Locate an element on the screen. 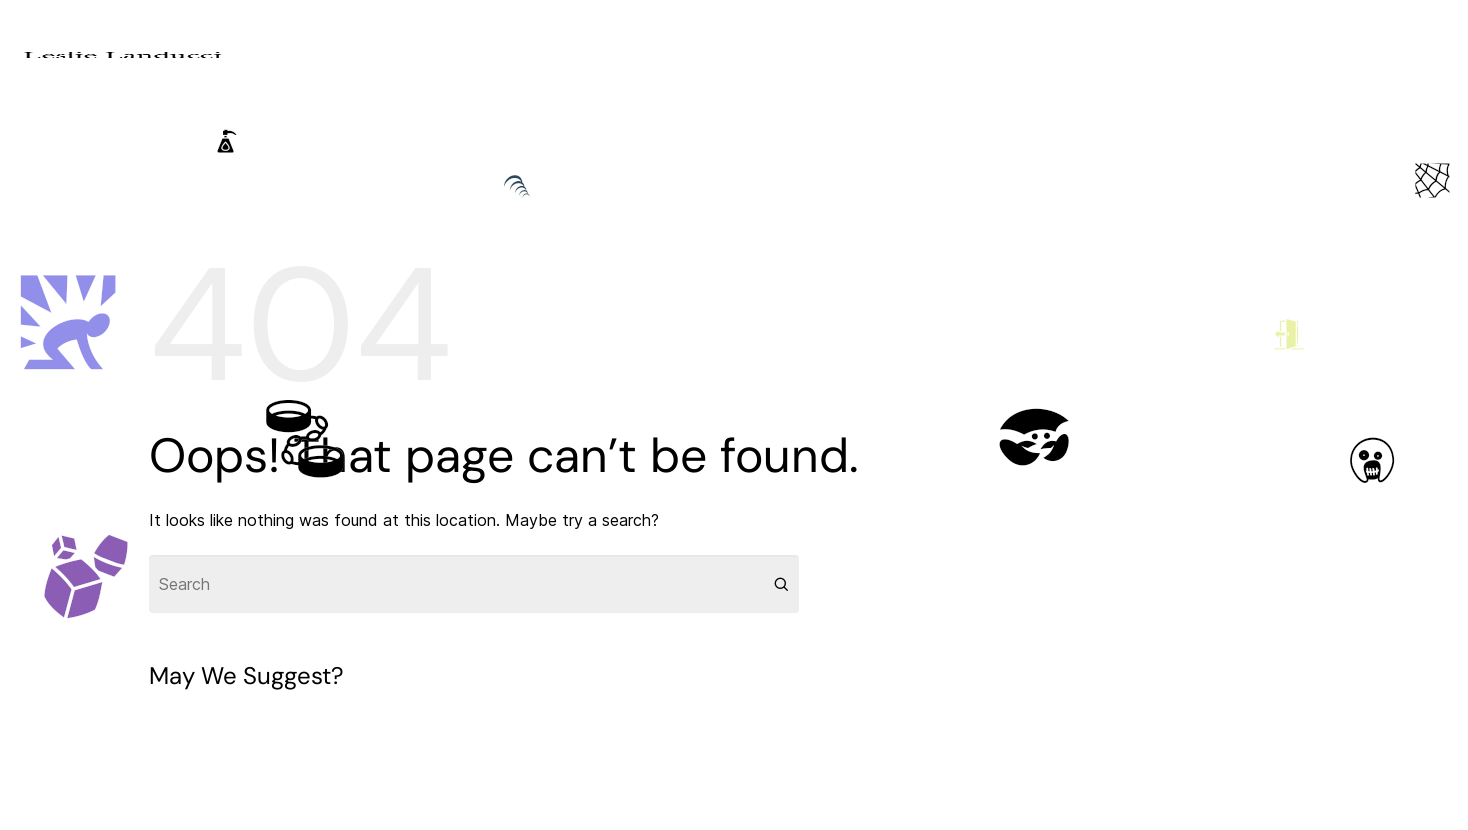  indicates soap or hand washing station is located at coordinates (225, 140).